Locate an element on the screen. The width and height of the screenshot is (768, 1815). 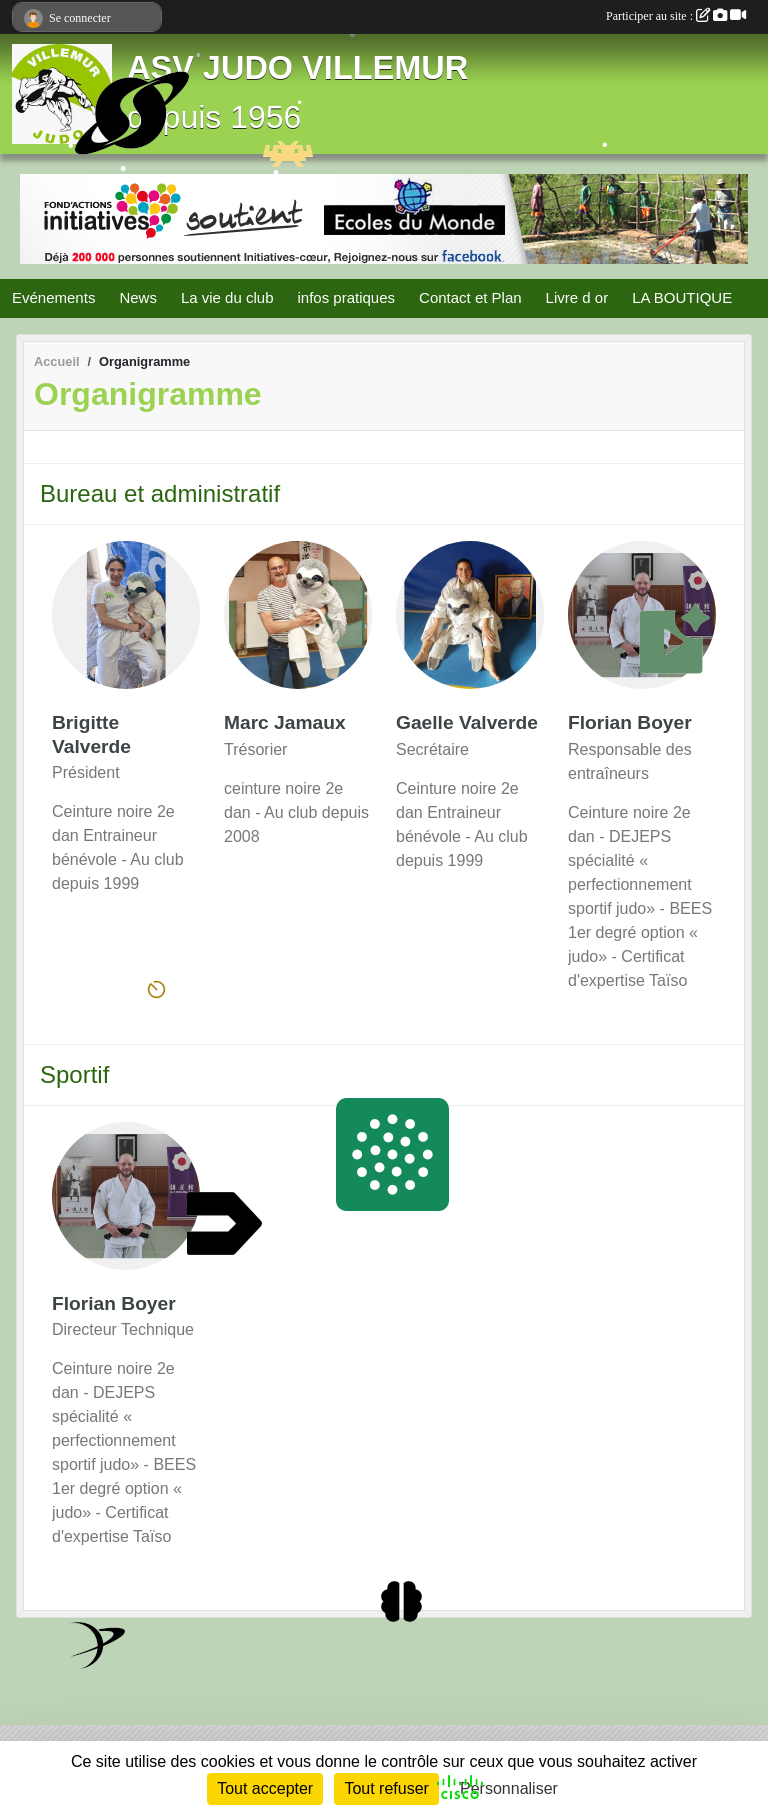
scan a QR code or barcode is located at coordinates (156, 989).